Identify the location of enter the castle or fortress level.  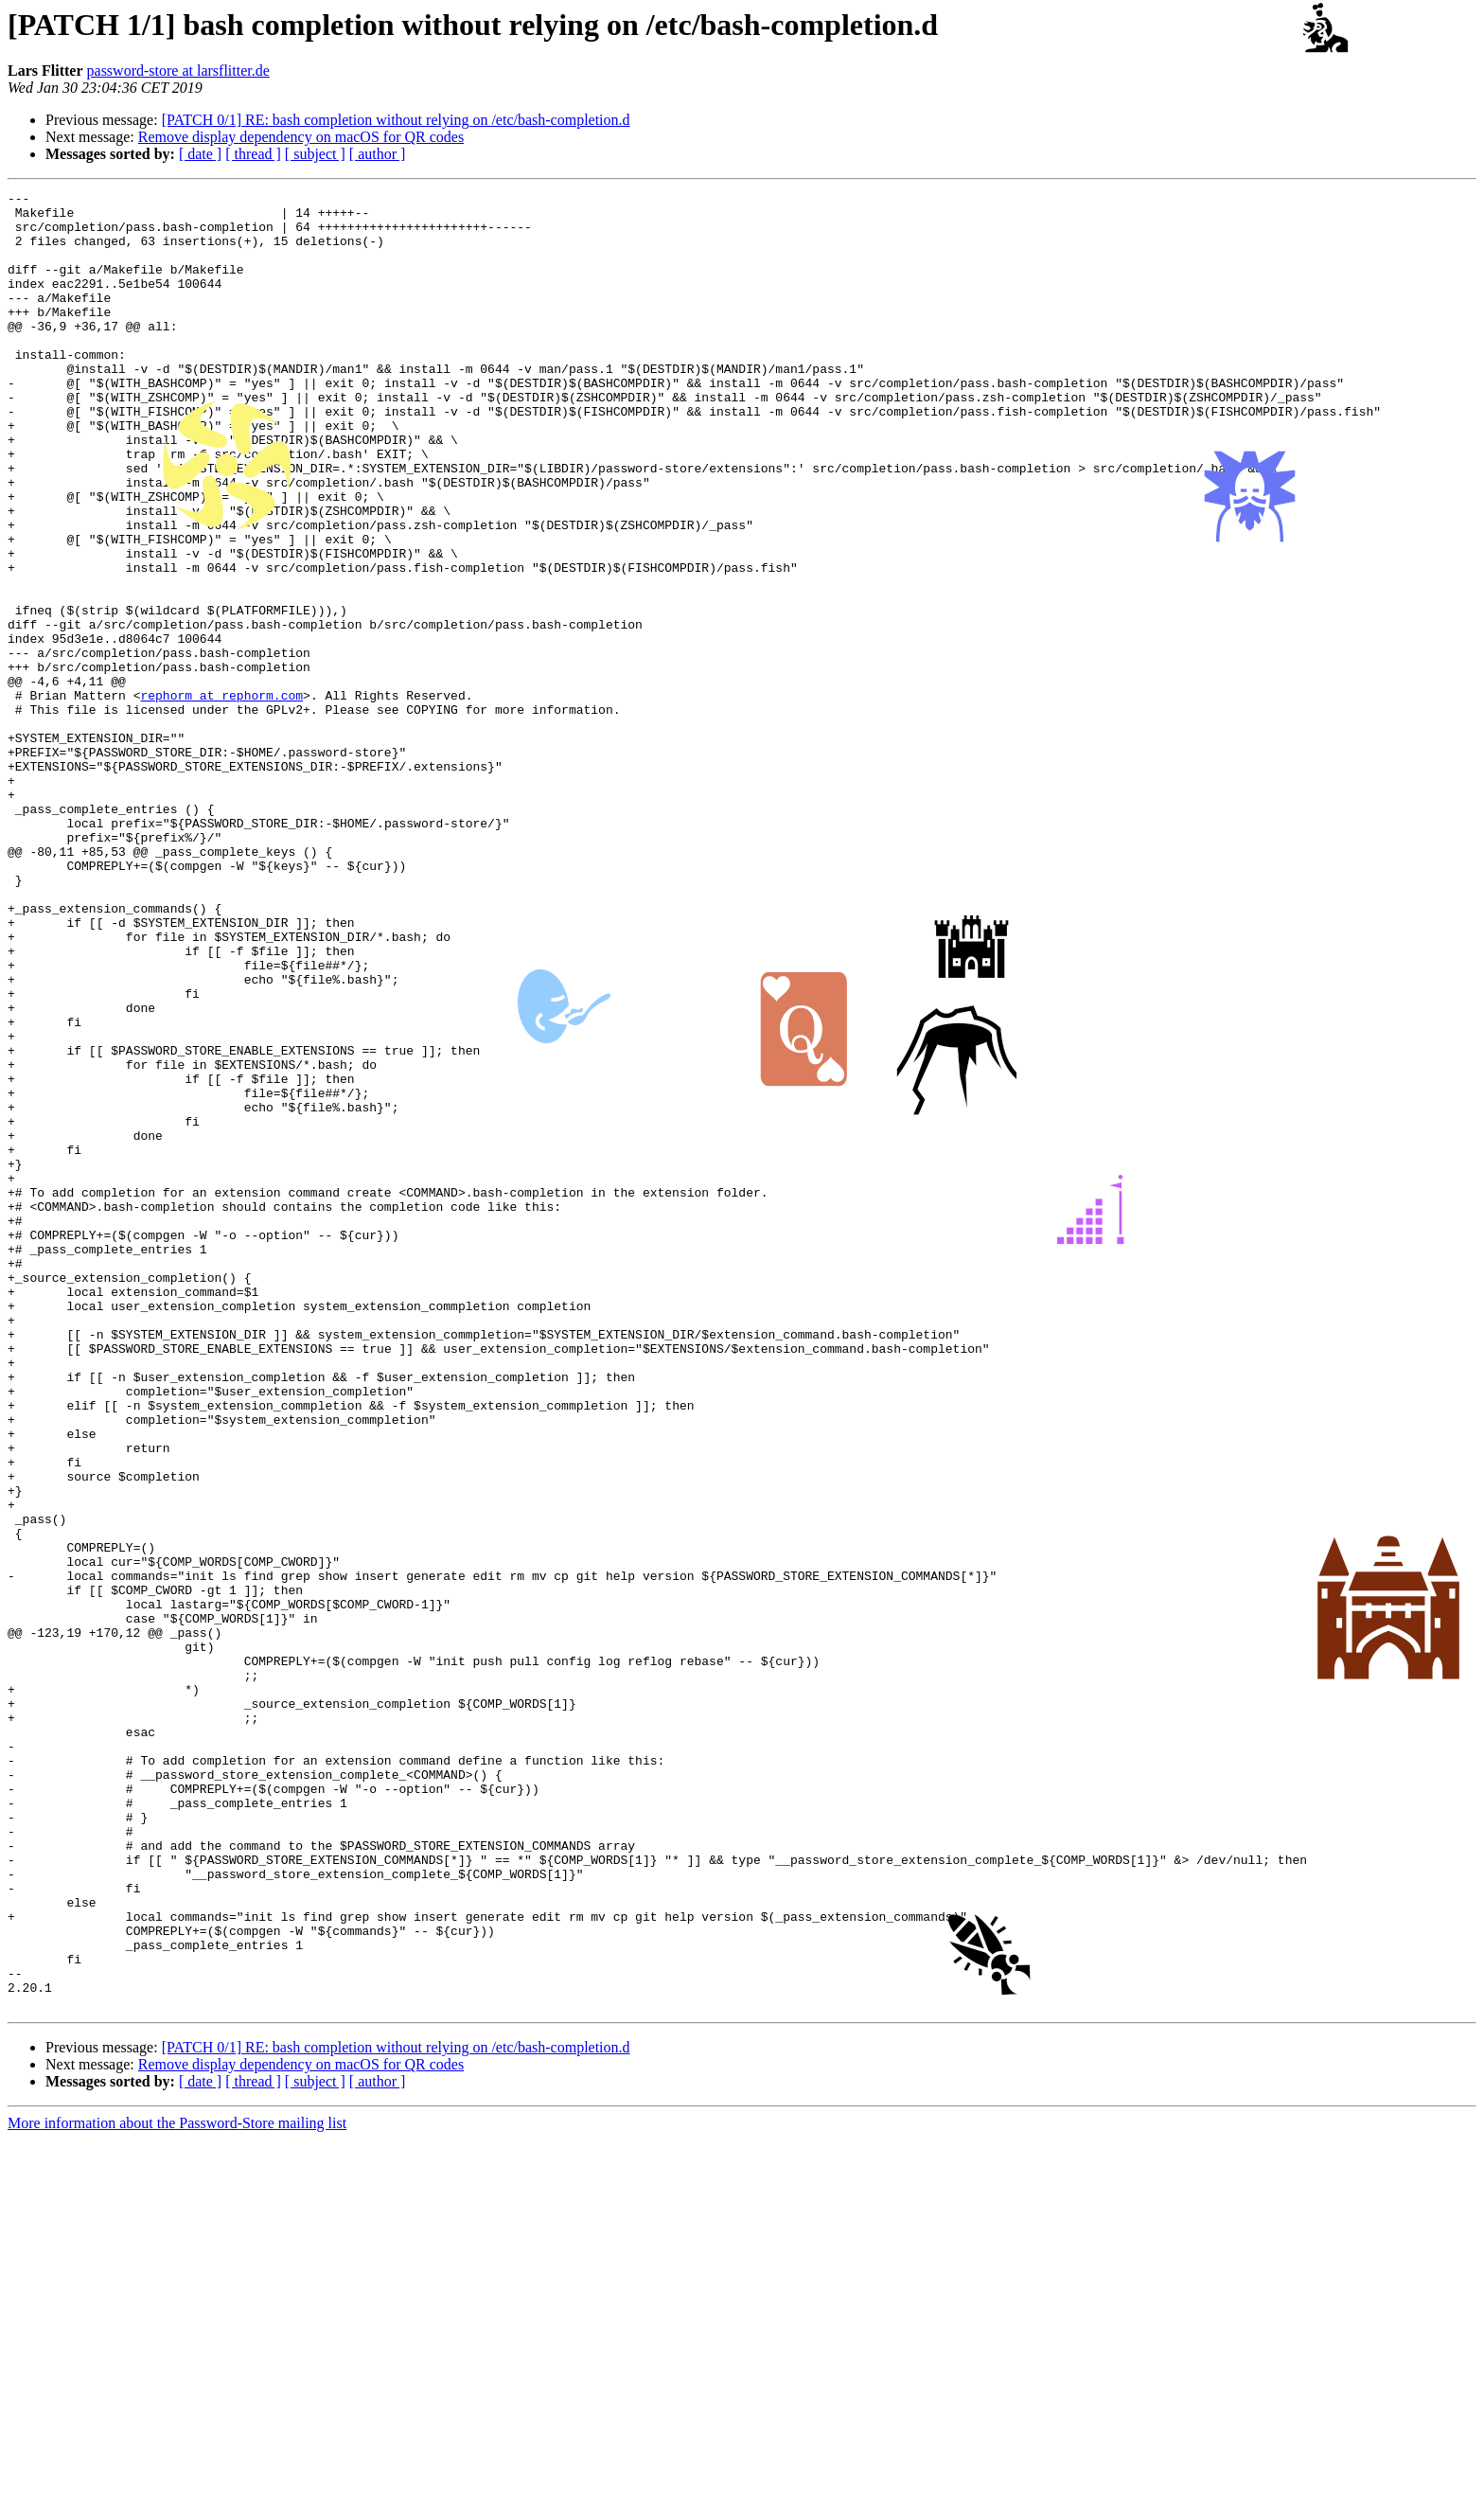
(1388, 1607).